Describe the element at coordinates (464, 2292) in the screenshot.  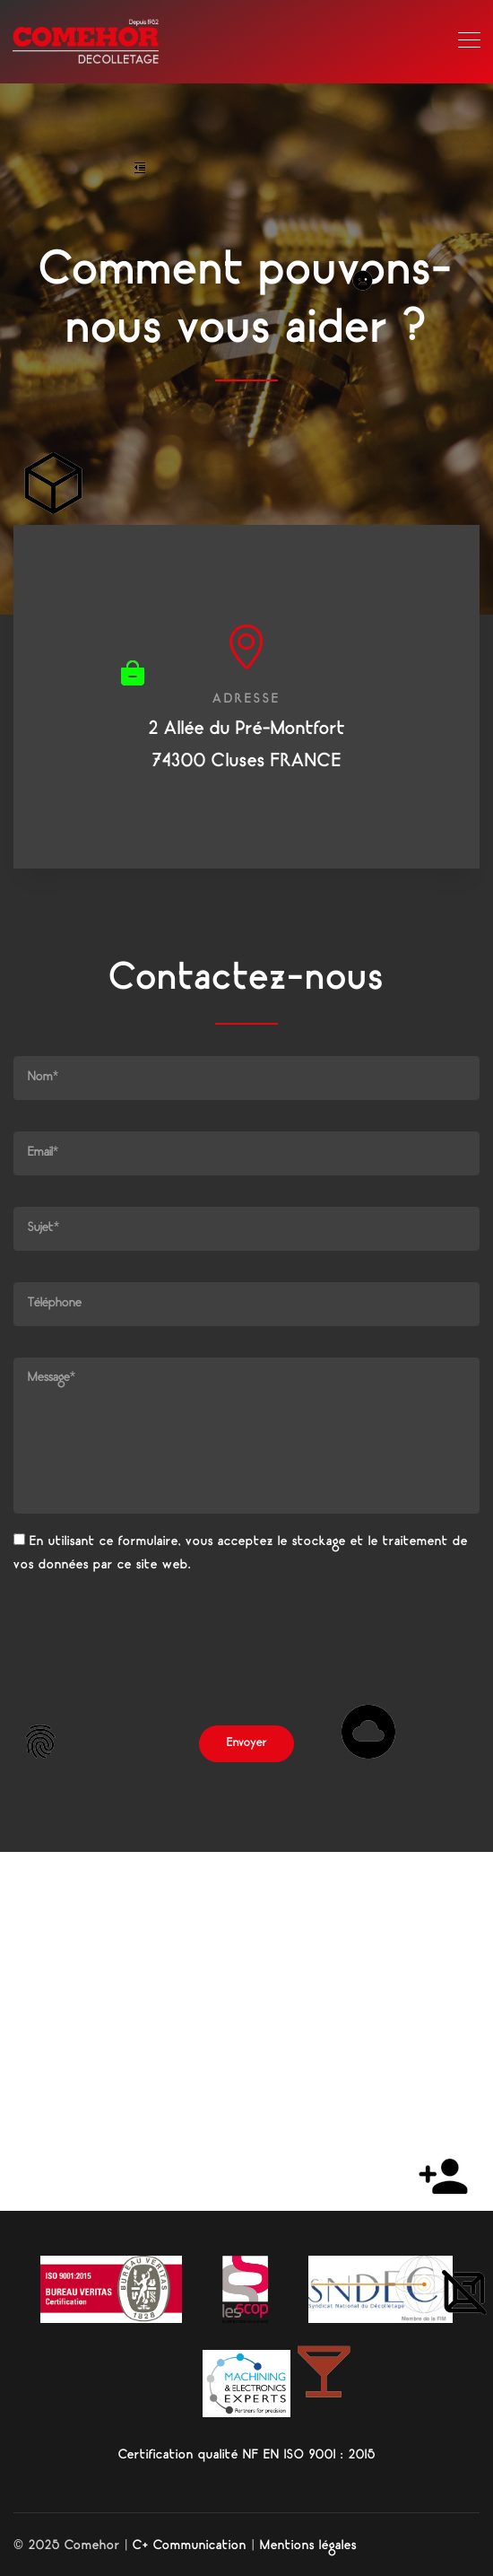
I see `disable box model view` at that location.